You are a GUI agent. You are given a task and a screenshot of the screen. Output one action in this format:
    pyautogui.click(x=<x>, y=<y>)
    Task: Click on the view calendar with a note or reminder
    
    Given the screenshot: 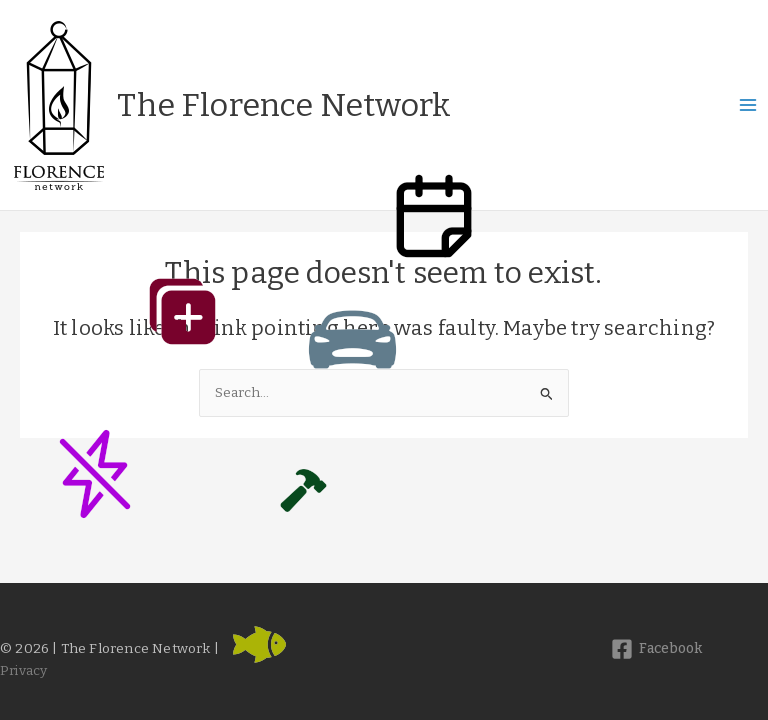 What is the action you would take?
    pyautogui.click(x=434, y=216)
    